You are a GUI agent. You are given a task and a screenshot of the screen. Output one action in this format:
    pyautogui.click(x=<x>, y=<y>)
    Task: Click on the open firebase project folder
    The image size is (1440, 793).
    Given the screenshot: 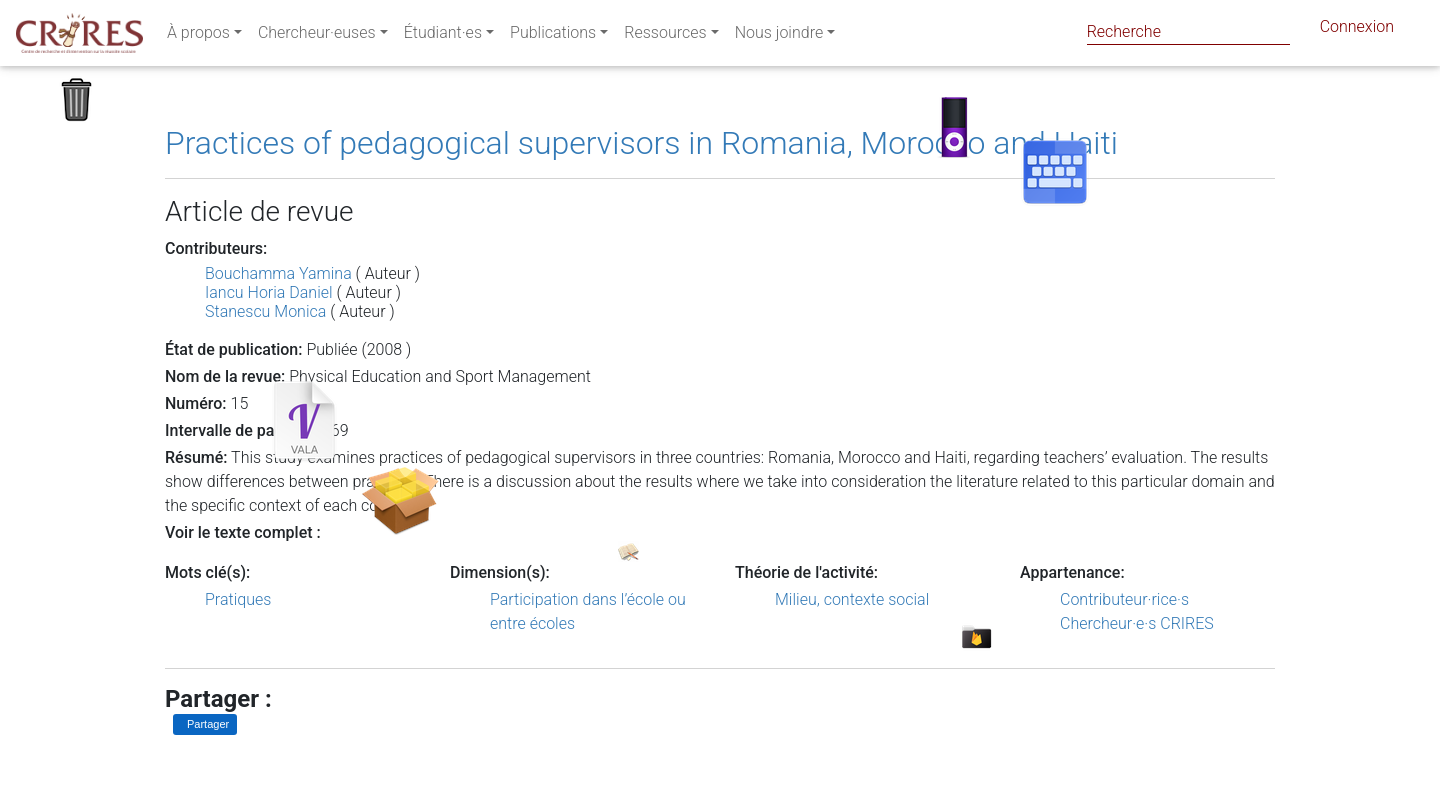 What is the action you would take?
    pyautogui.click(x=976, y=637)
    